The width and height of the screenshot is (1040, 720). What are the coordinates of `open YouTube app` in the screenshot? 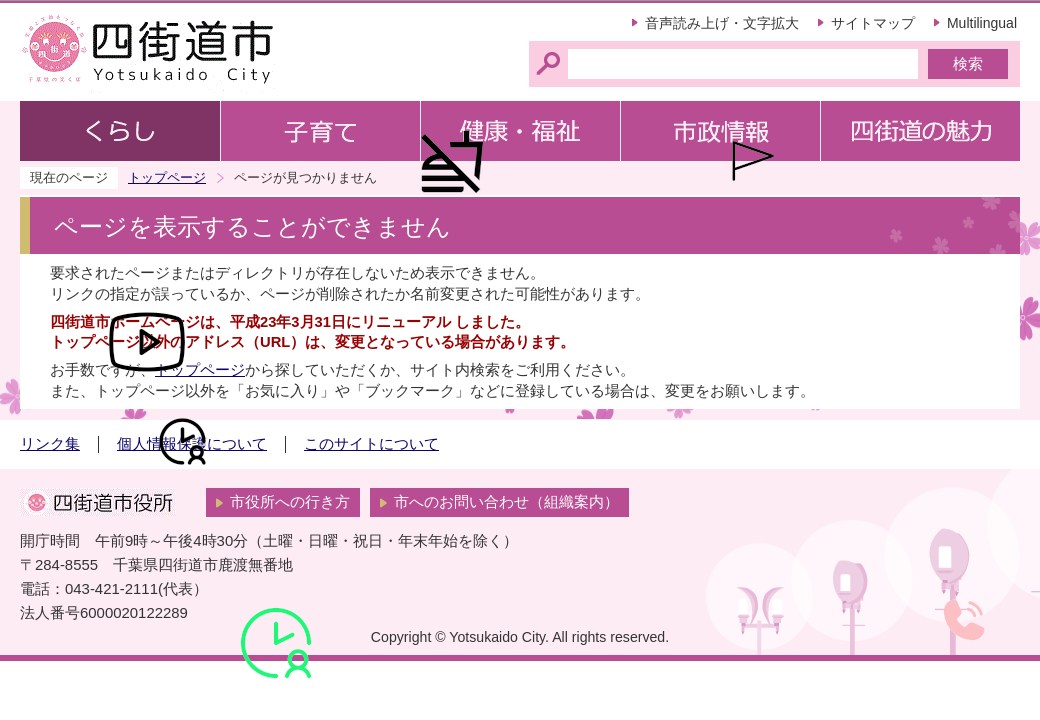 It's located at (147, 342).